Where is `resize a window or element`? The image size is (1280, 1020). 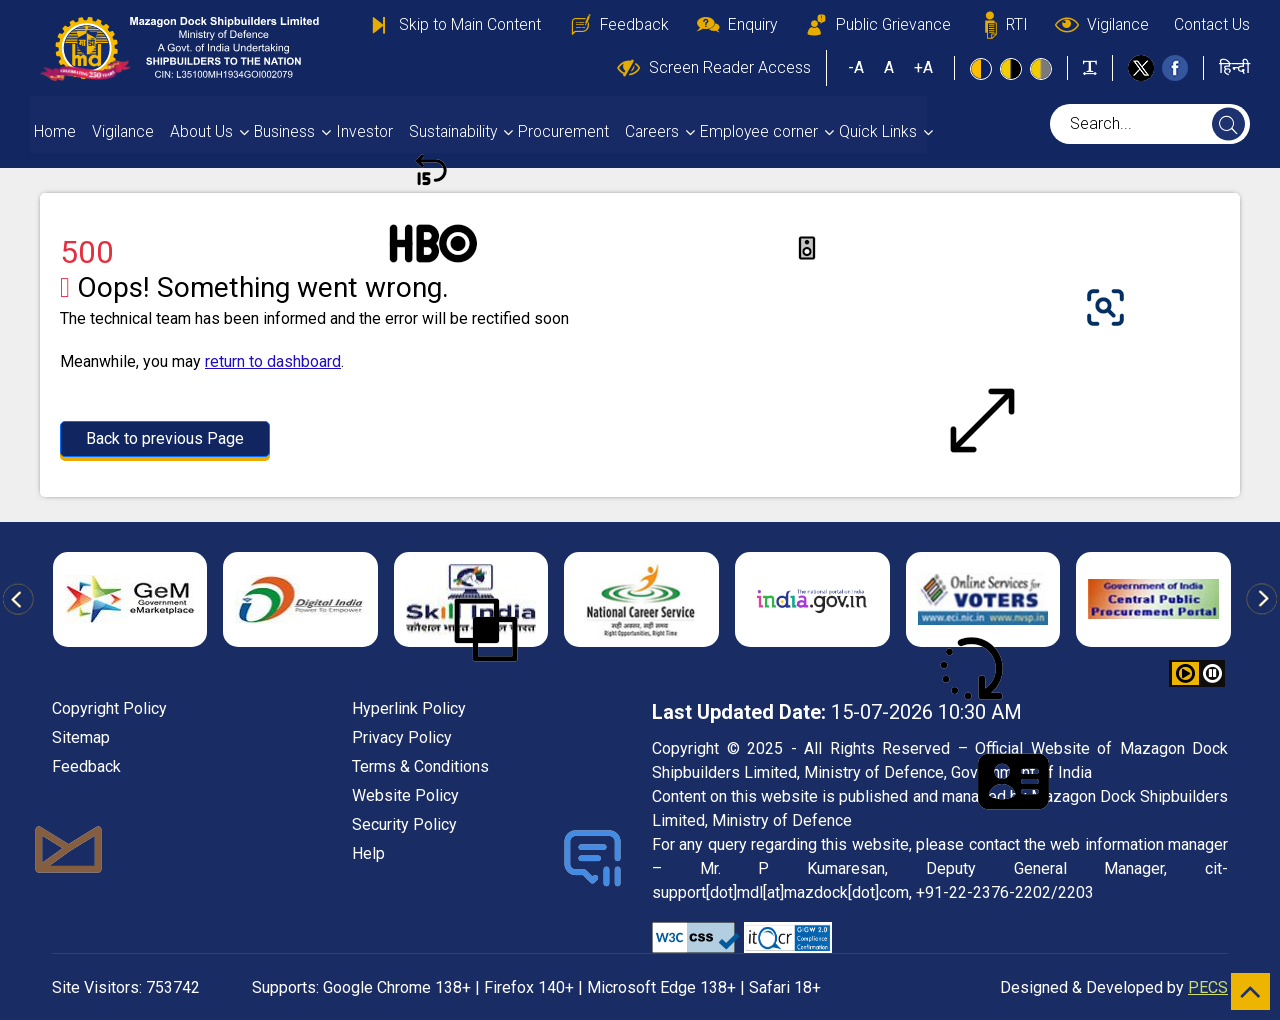
resize a window or element is located at coordinates (982, 420).